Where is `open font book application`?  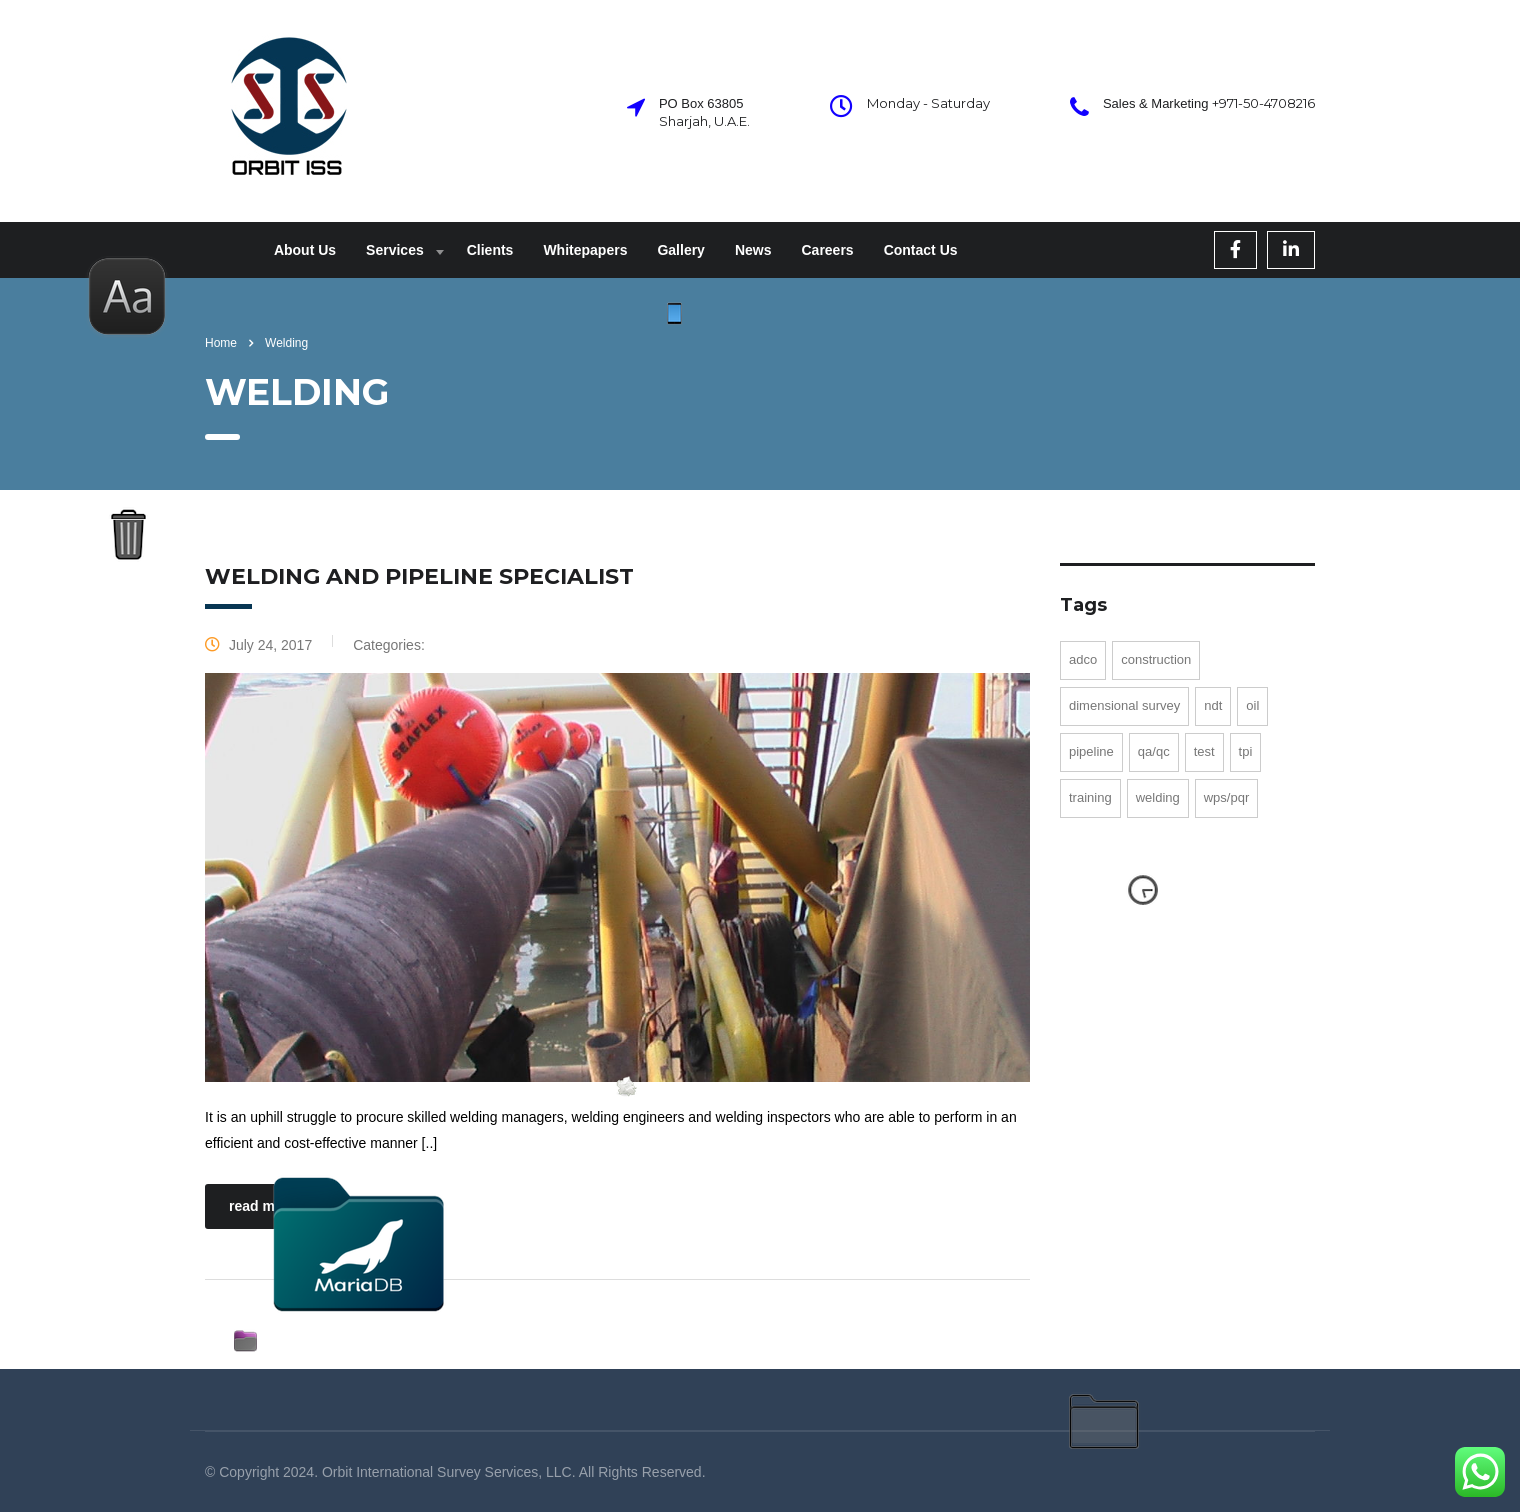
open font book application is located at coordinates (127, 298).